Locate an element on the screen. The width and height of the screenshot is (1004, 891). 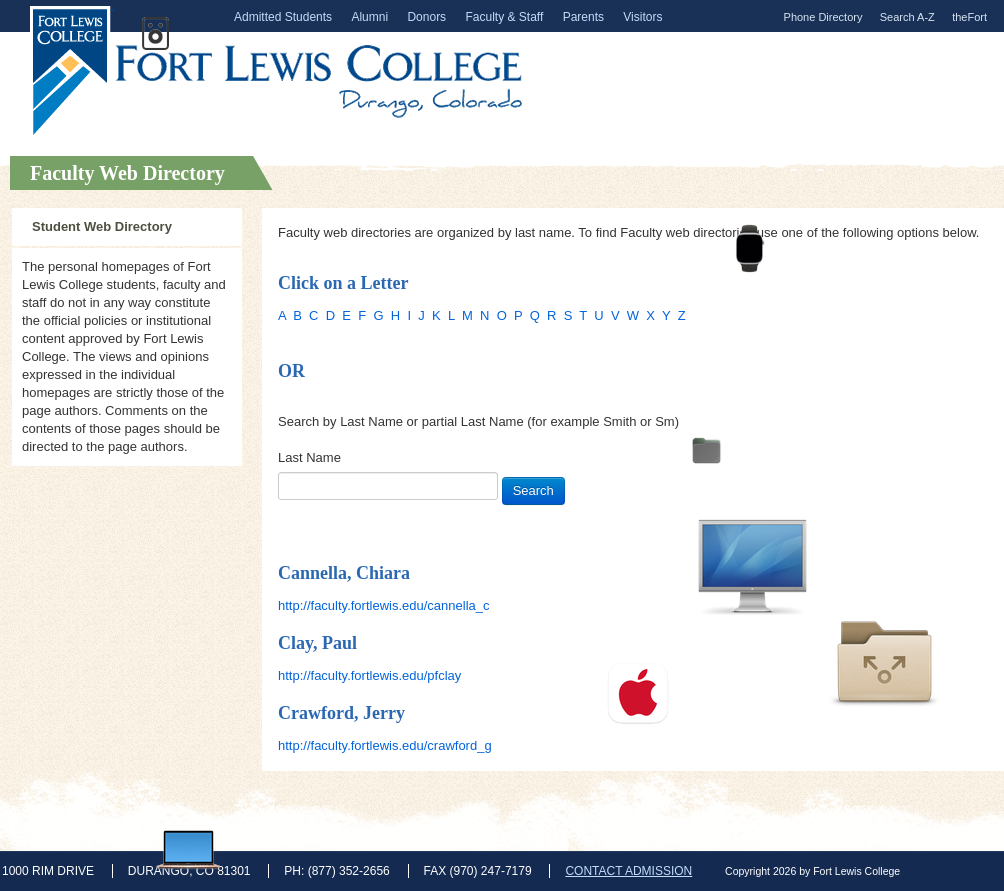
access your public shared folder is located at coordinates (884, 666).